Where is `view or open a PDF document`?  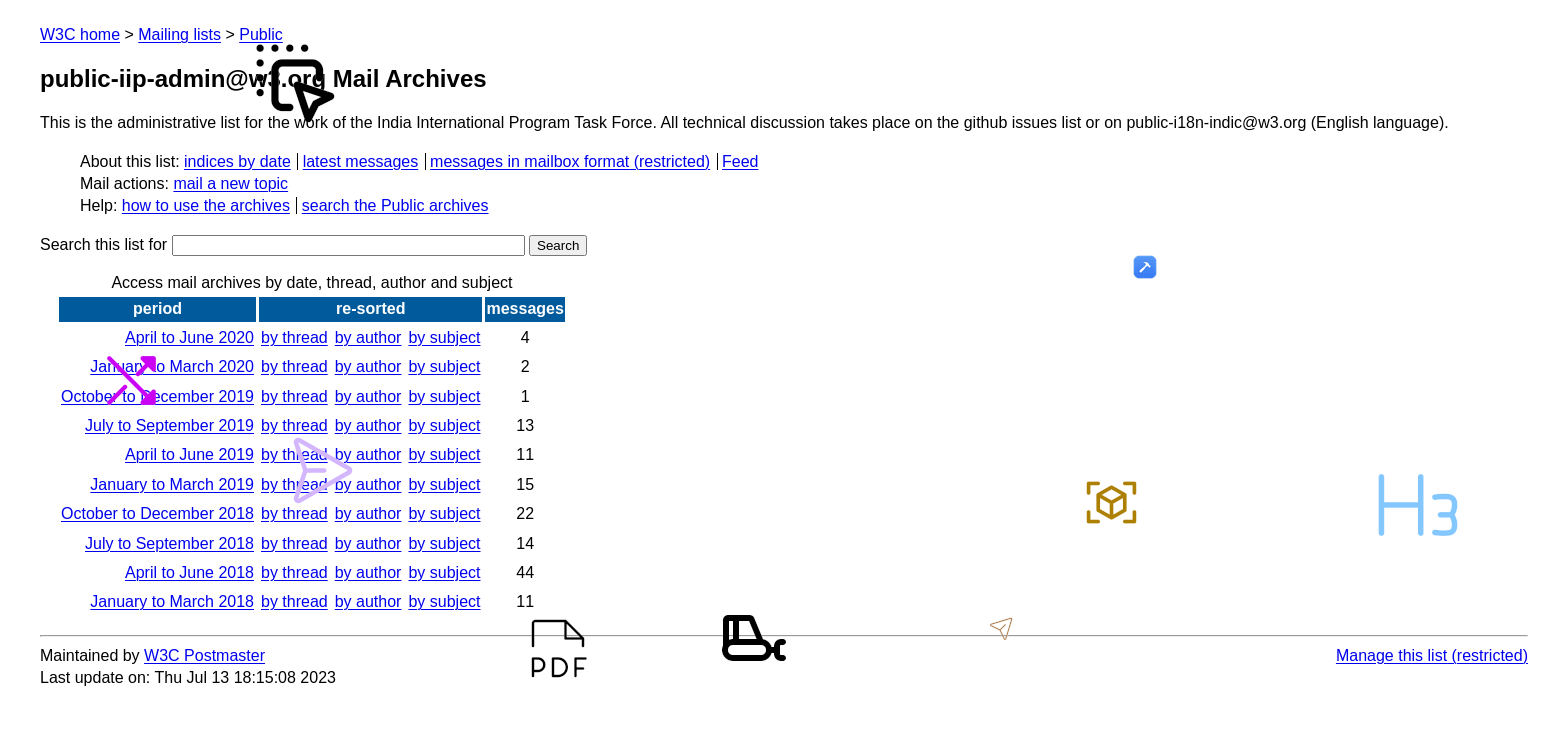 view or open a PDF document is located at coordinates (558, 651).